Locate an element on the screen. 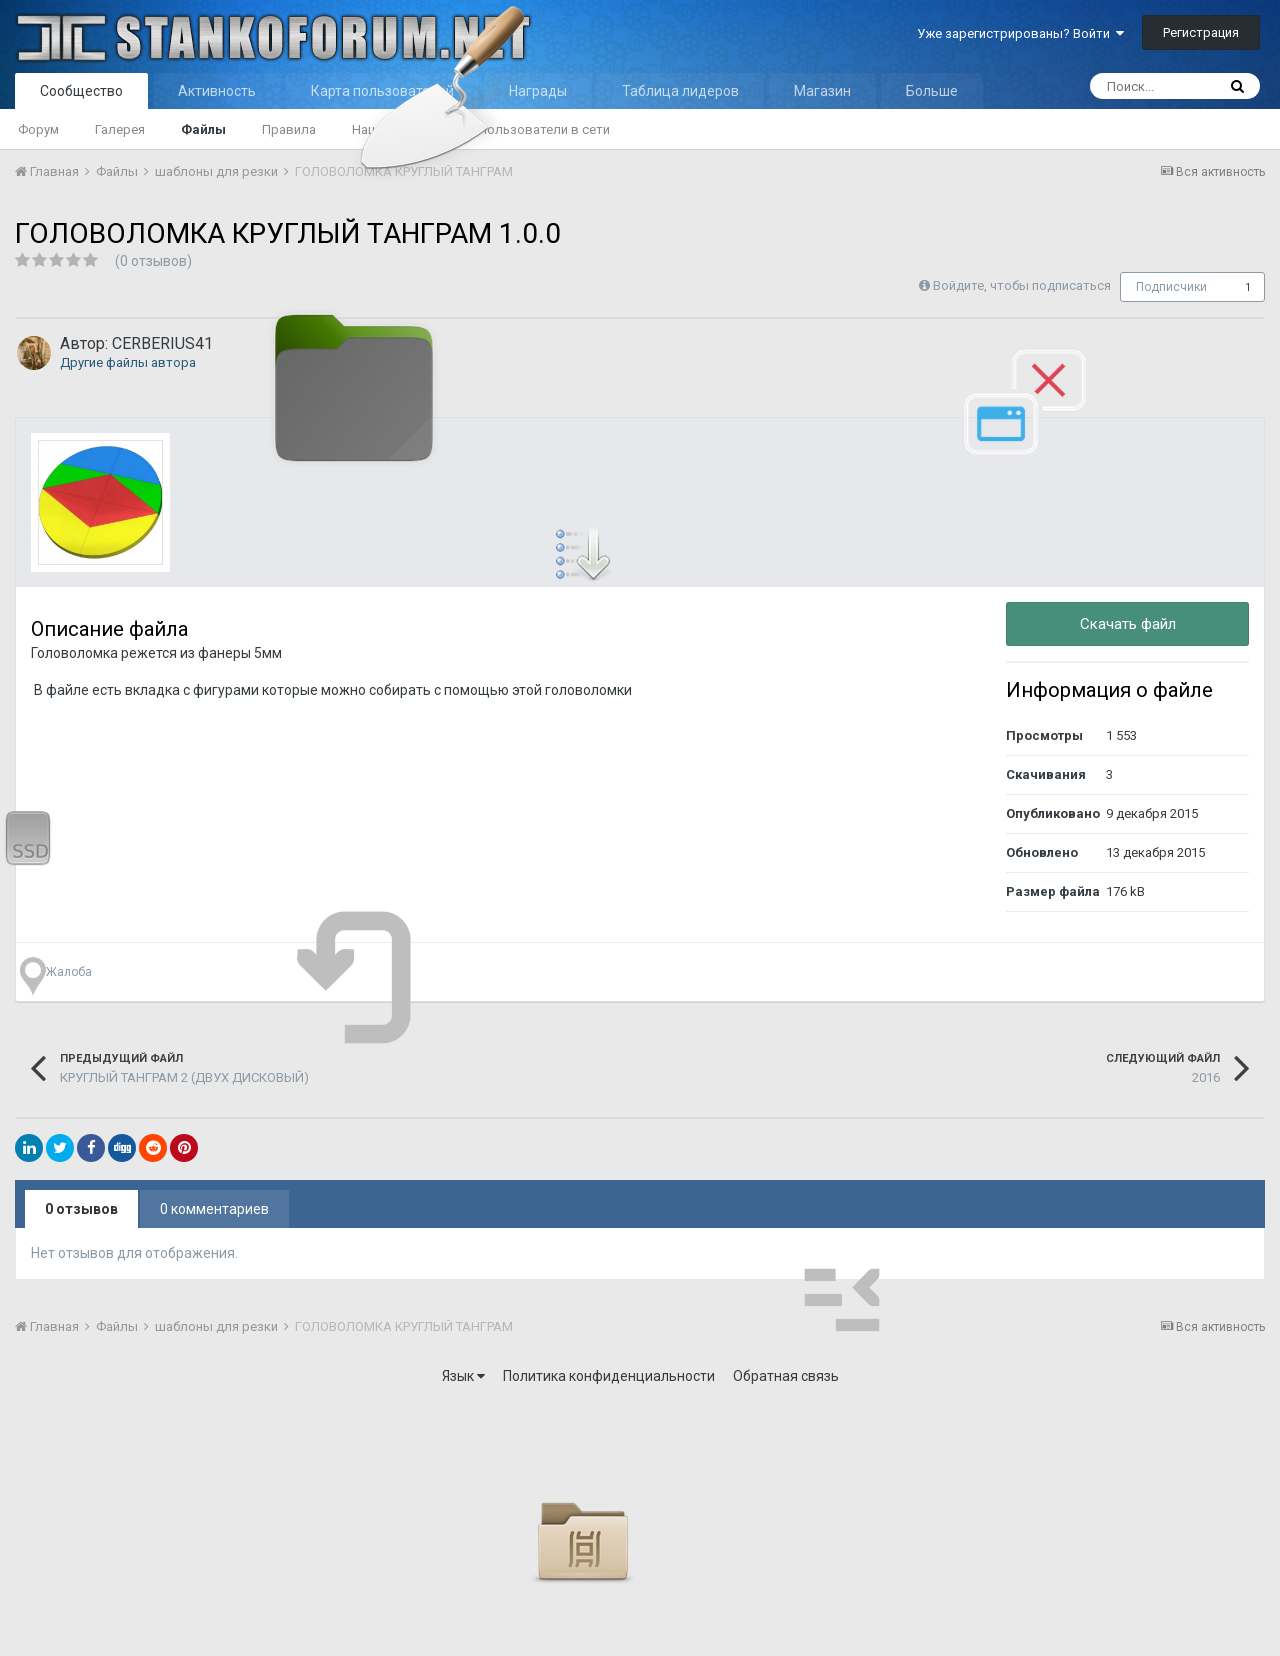  increase text indentation (right-to-left layout) is located at coordinates (842, 1300).